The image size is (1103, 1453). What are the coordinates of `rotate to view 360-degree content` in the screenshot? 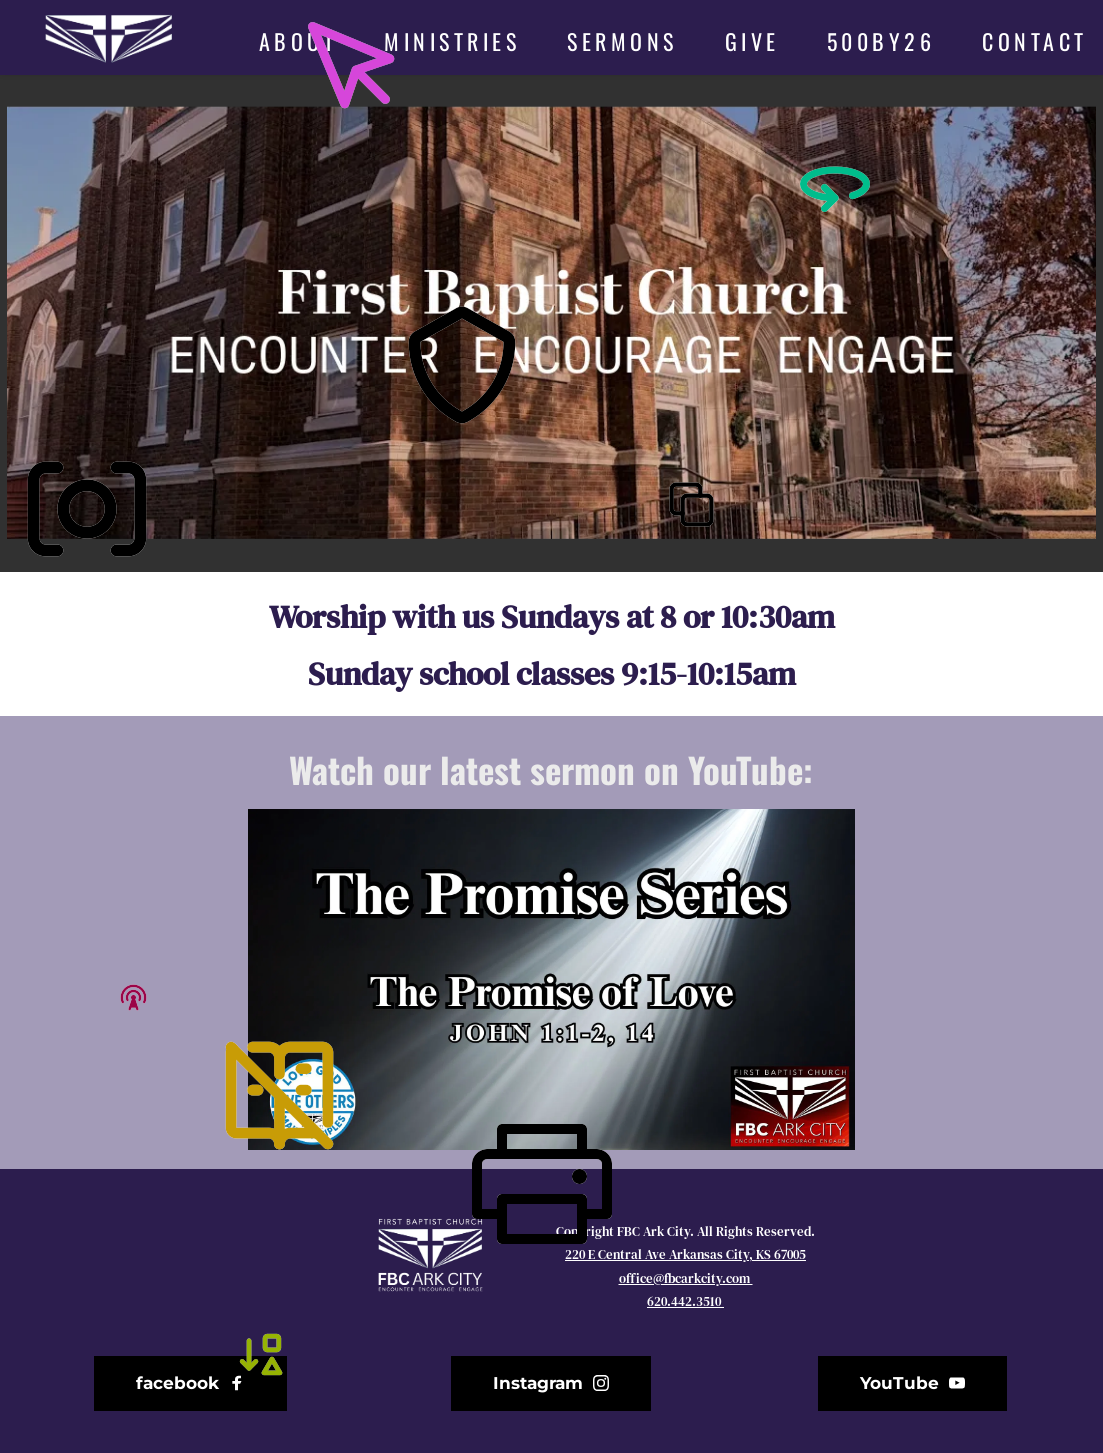 It's located at (835, 184).